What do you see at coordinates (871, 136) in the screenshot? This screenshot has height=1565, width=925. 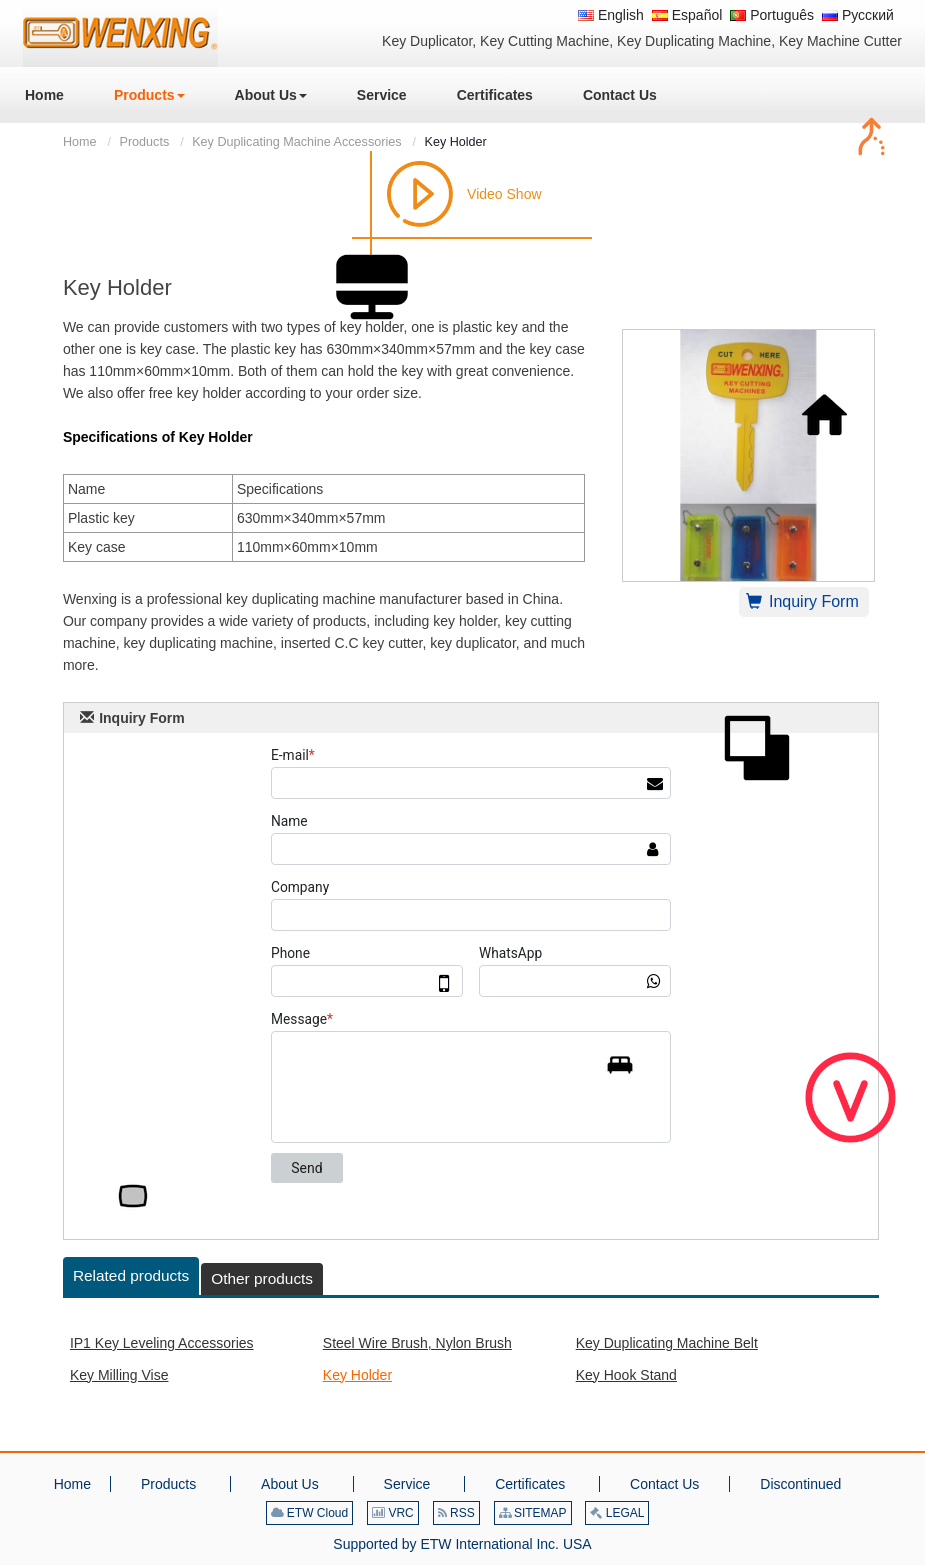 I see `merge content from right into main branch` at bounding box center [871, 136].